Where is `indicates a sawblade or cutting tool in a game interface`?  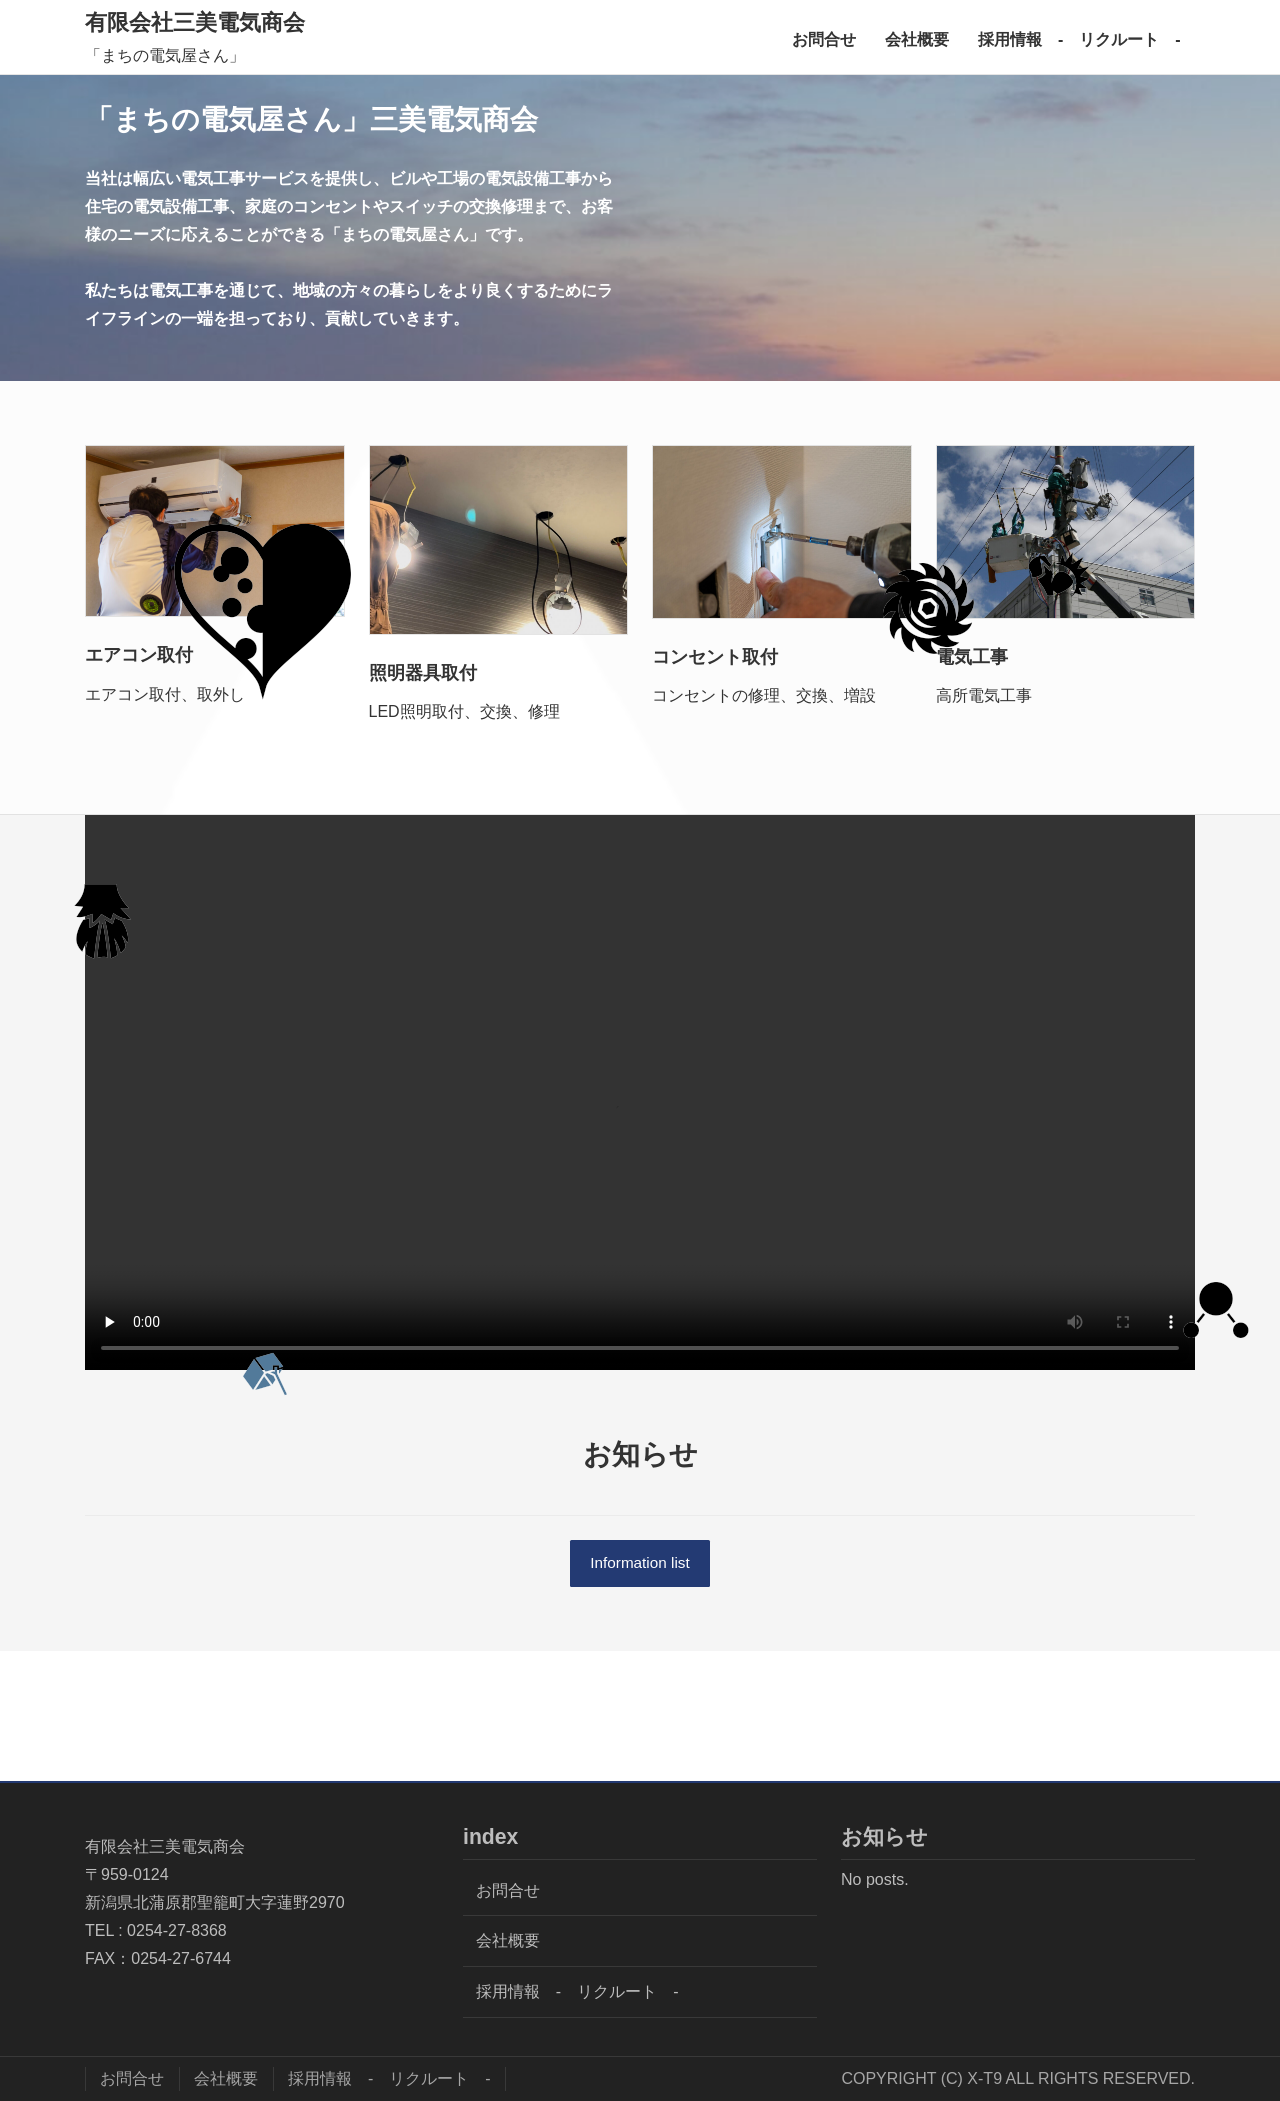 indicates a sawblade or cutting tool in a game interface is located at coordinates (928, 607).